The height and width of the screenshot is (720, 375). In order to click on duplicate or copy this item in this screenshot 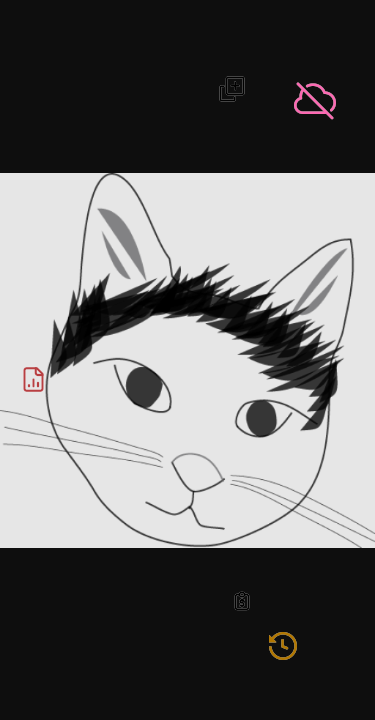, I will do `click(232, 89)`.